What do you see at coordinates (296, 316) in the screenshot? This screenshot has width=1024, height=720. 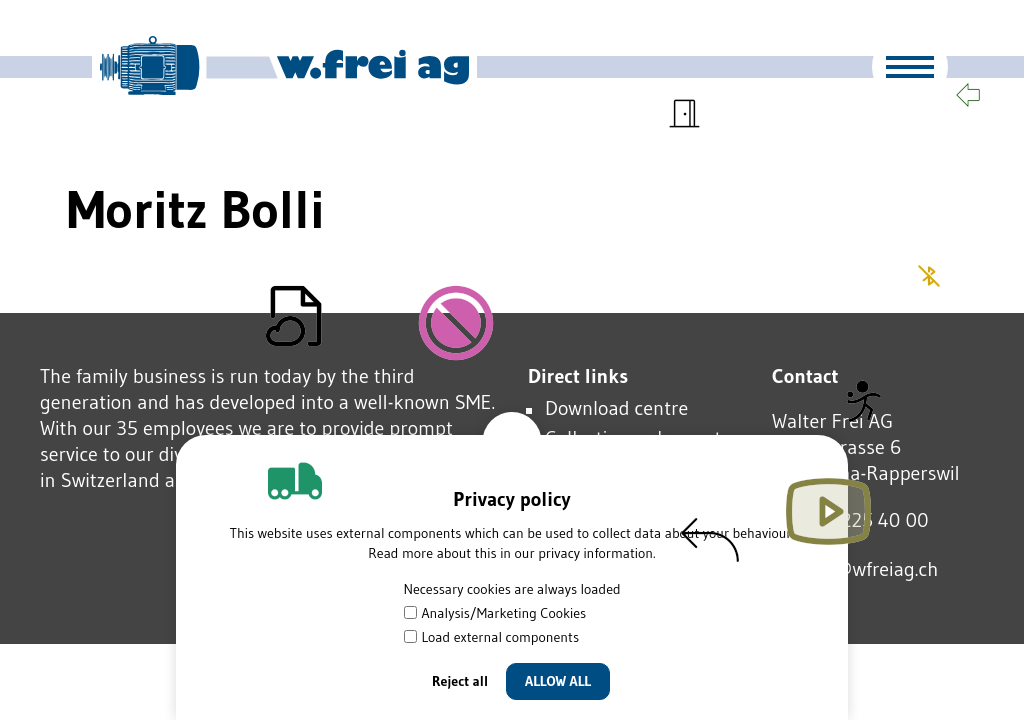 I see `access cloud-synced files` at bounding box center [296, 316].